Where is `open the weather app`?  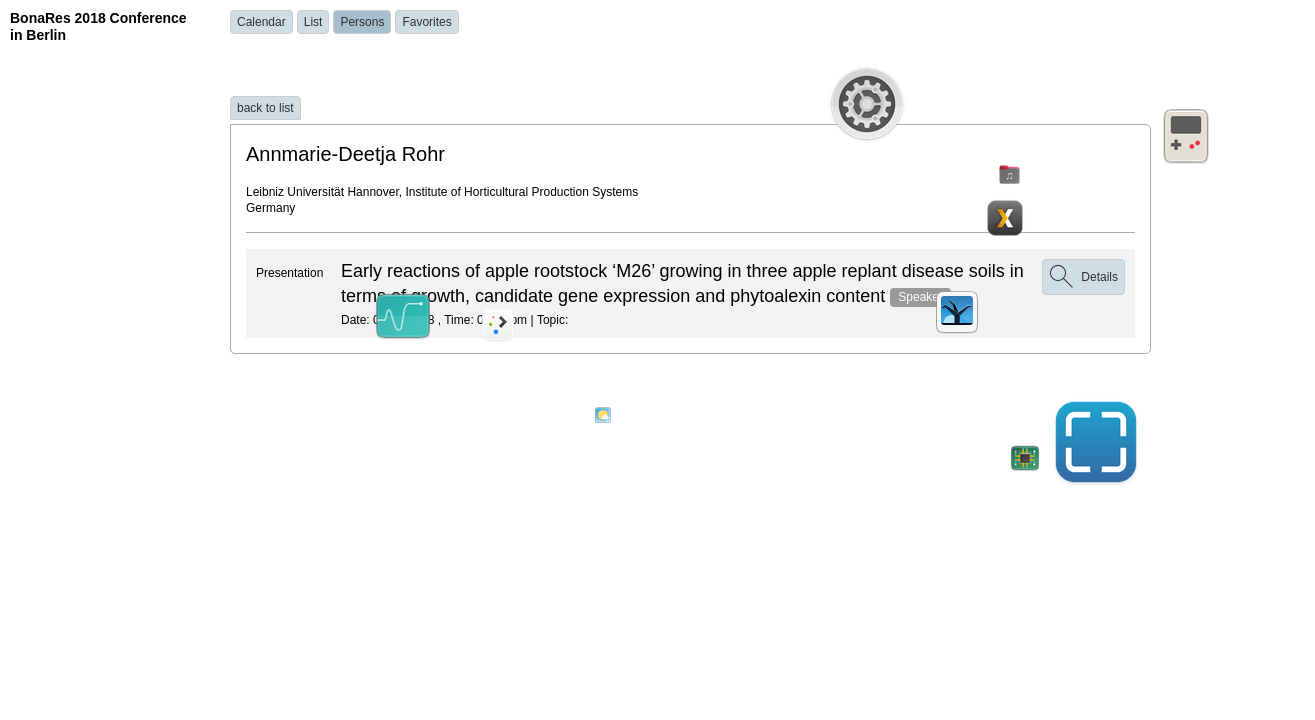 open the weather app is located at coordinates (603, 415).